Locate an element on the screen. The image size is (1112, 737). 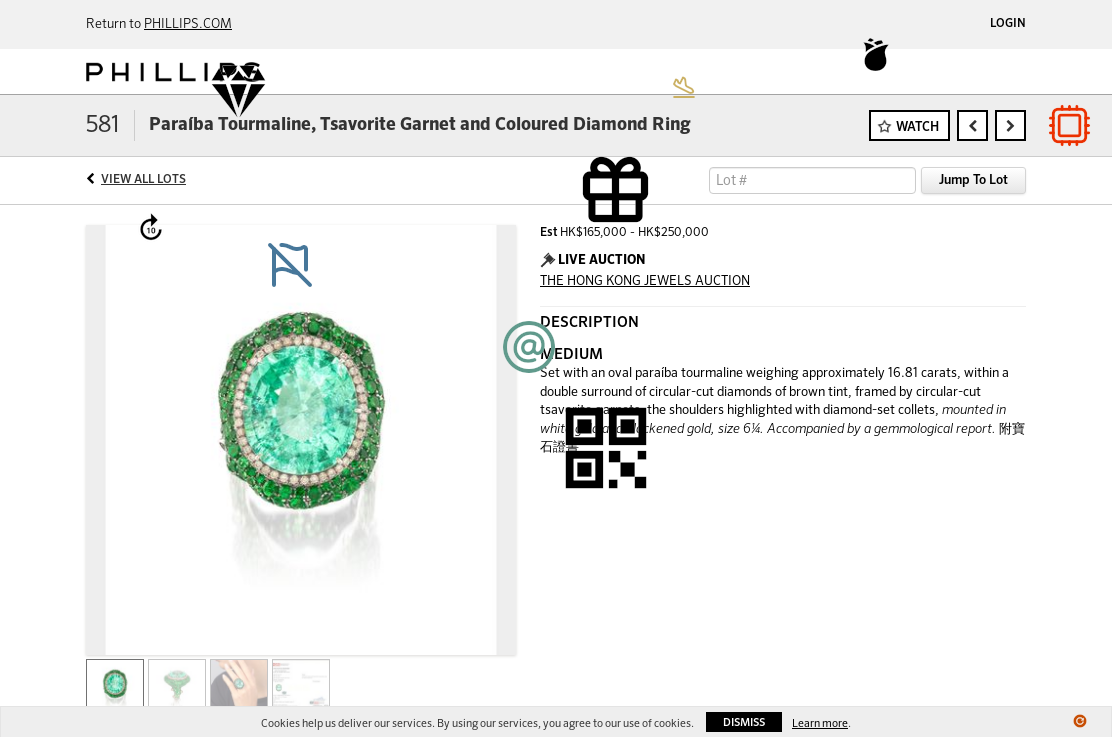
mention a user or tag someone is located at coordinates (529, 347).